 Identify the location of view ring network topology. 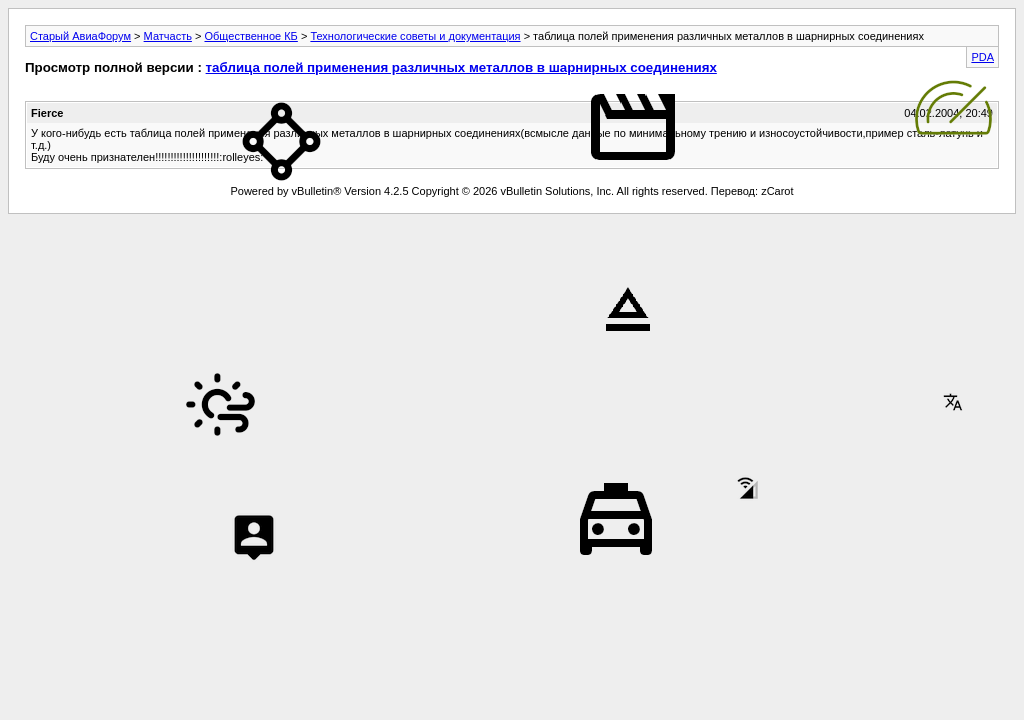
(281, 141).